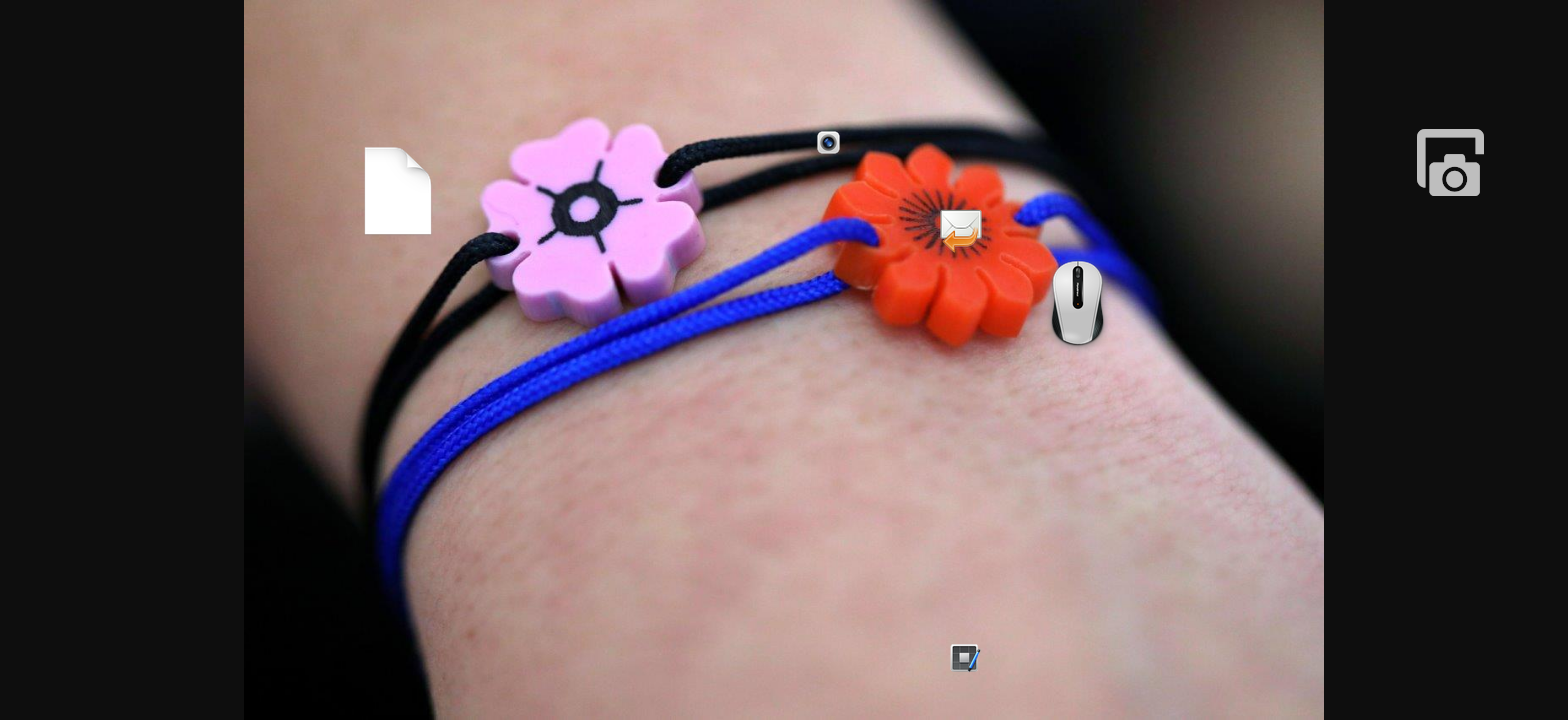 Image resolution: width=1568 pixels, height=720 pixels. What do you see at coordinates (398, 193) in the screenshot?
I see `a generic file or document` at bounding box center [398, 193].